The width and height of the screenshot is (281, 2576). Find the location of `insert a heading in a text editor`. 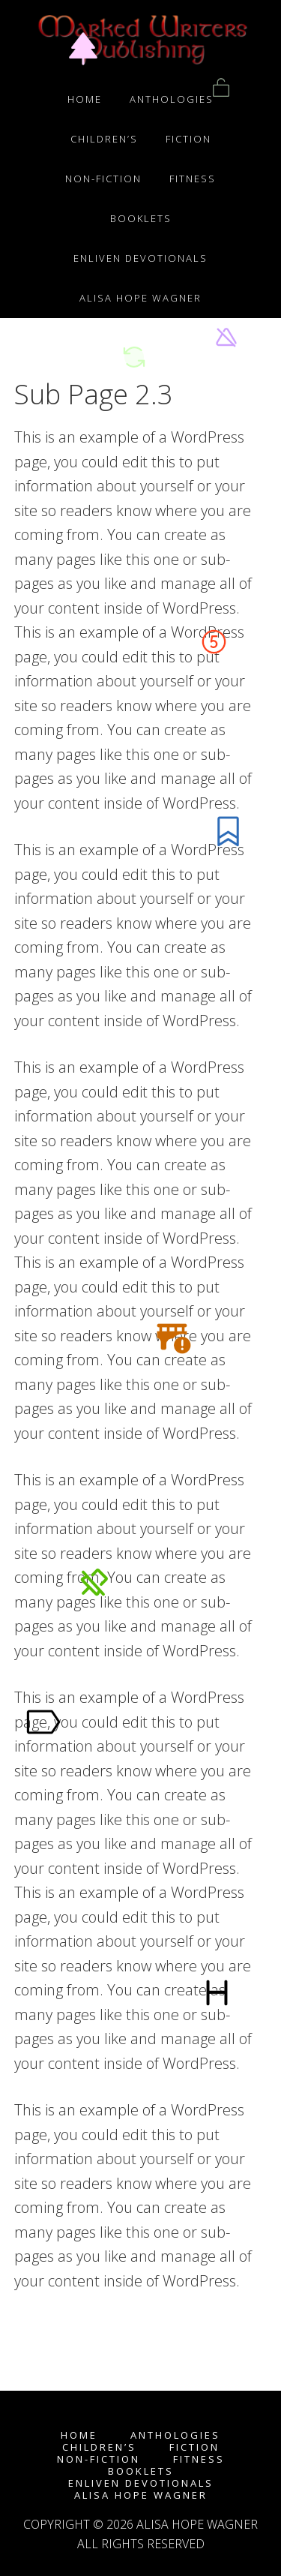

insert a heading in a text editor is located at coordinates (217, 1992).